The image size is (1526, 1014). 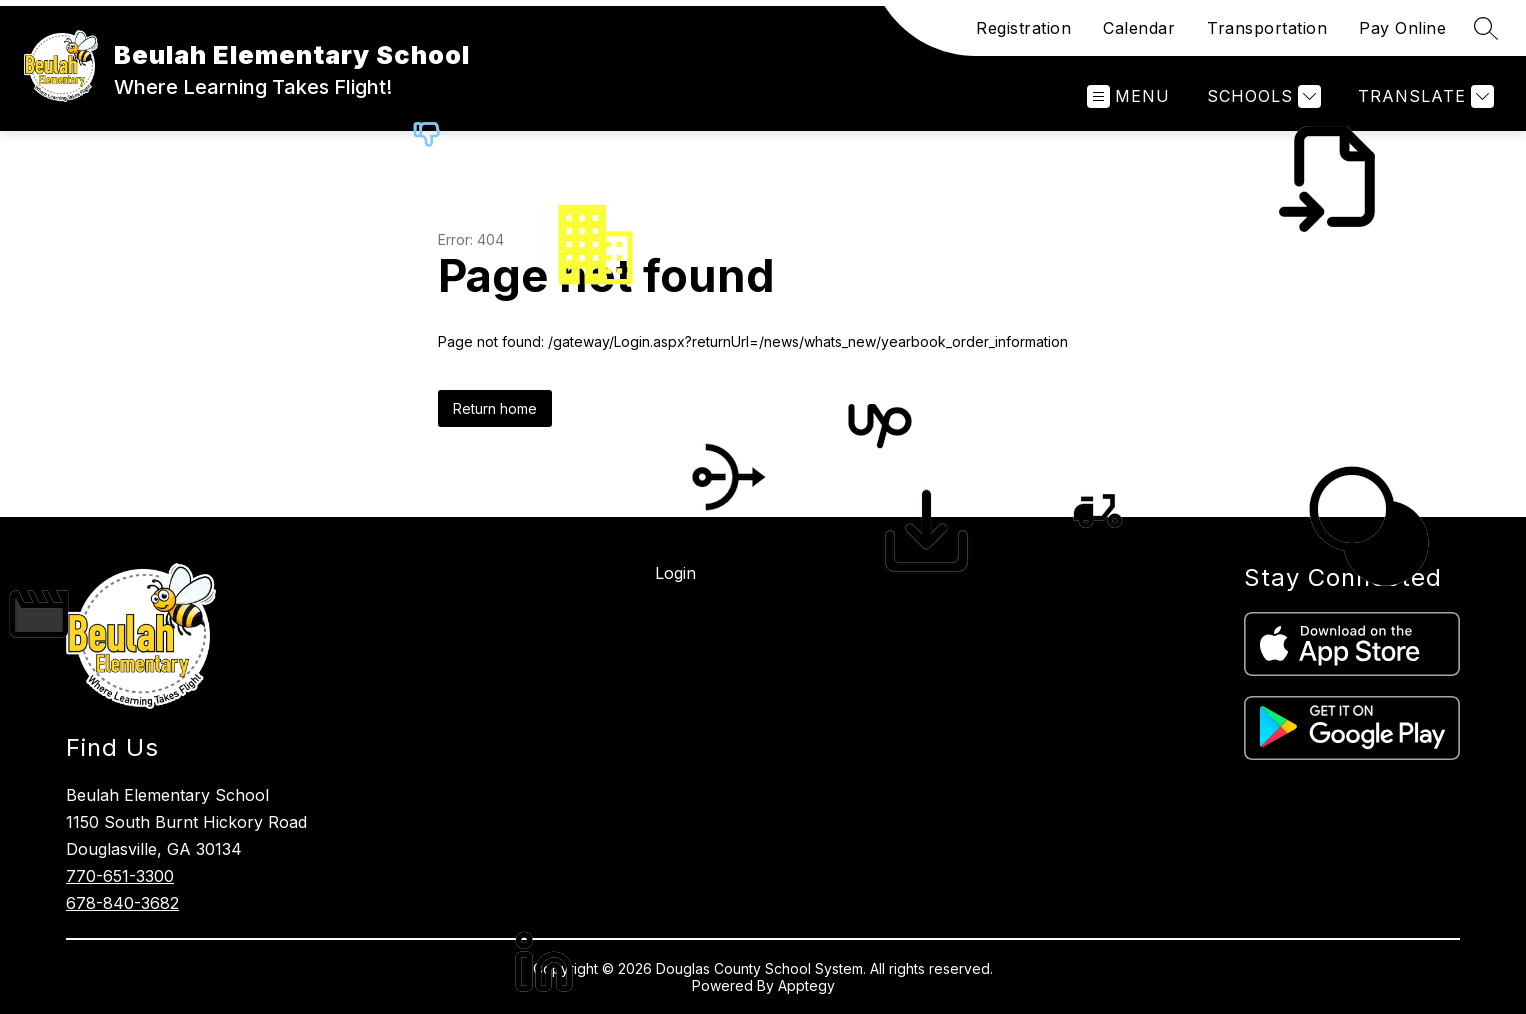 I want to click on view business or company information, so click(x=595, y=244).